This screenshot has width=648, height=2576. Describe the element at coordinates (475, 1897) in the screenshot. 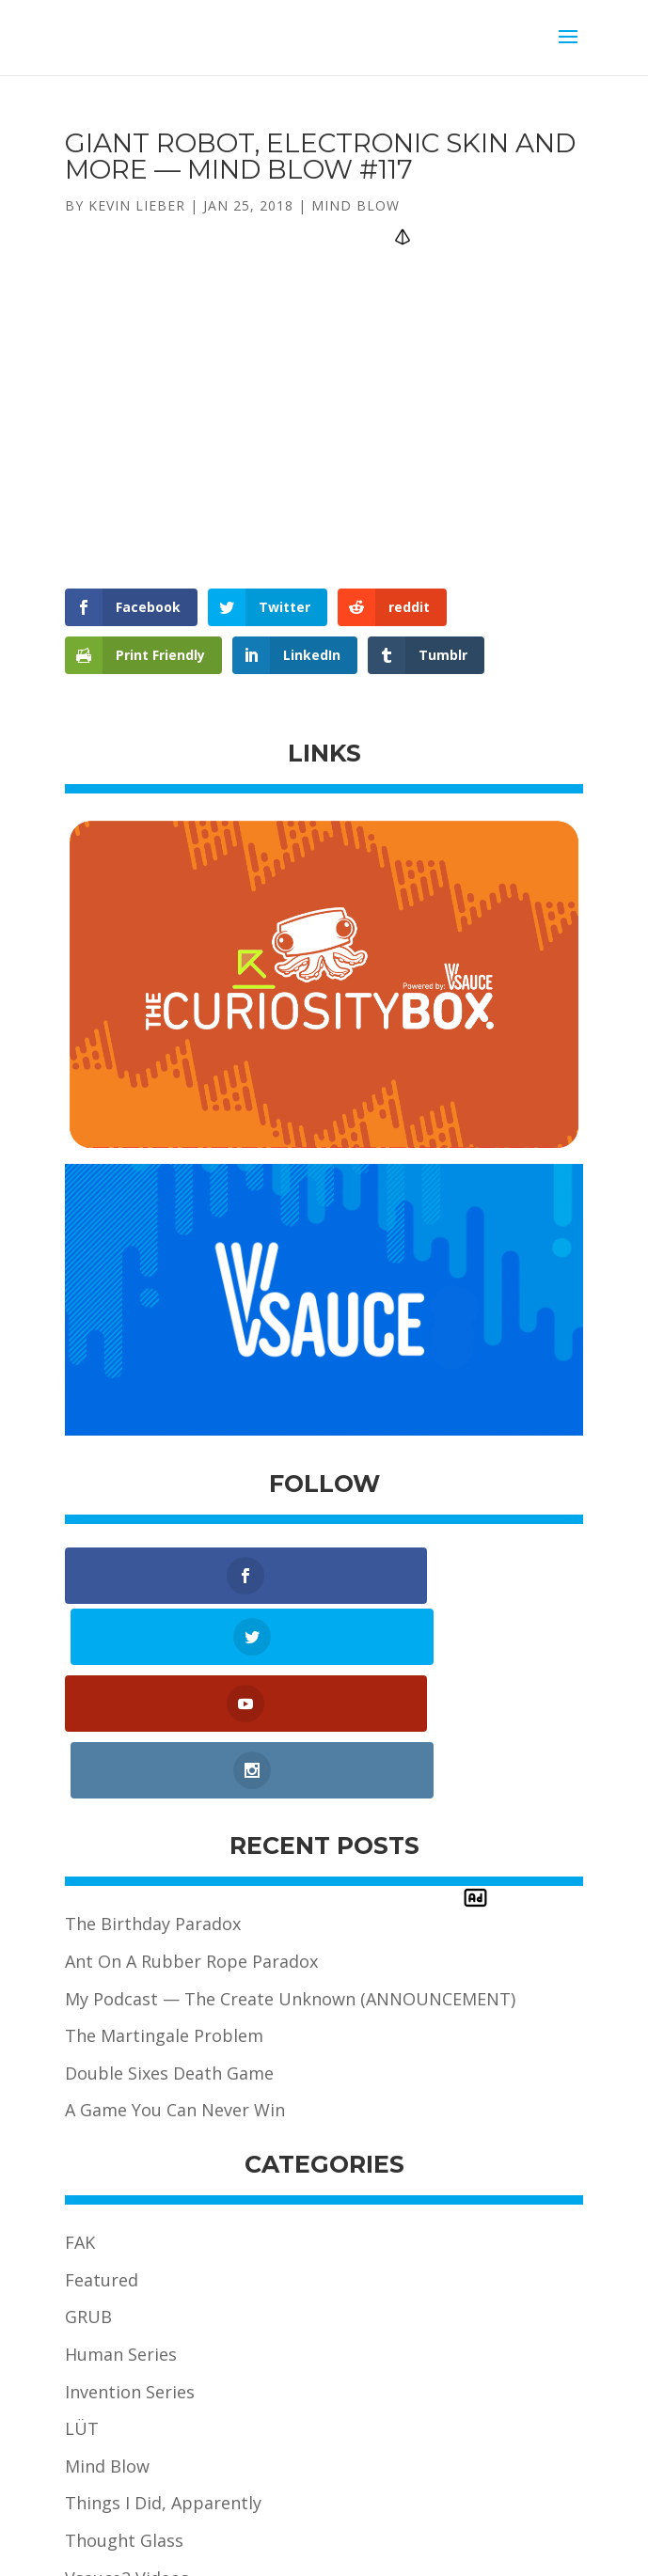

I see `indicates sponsored or advertising content` at that location.